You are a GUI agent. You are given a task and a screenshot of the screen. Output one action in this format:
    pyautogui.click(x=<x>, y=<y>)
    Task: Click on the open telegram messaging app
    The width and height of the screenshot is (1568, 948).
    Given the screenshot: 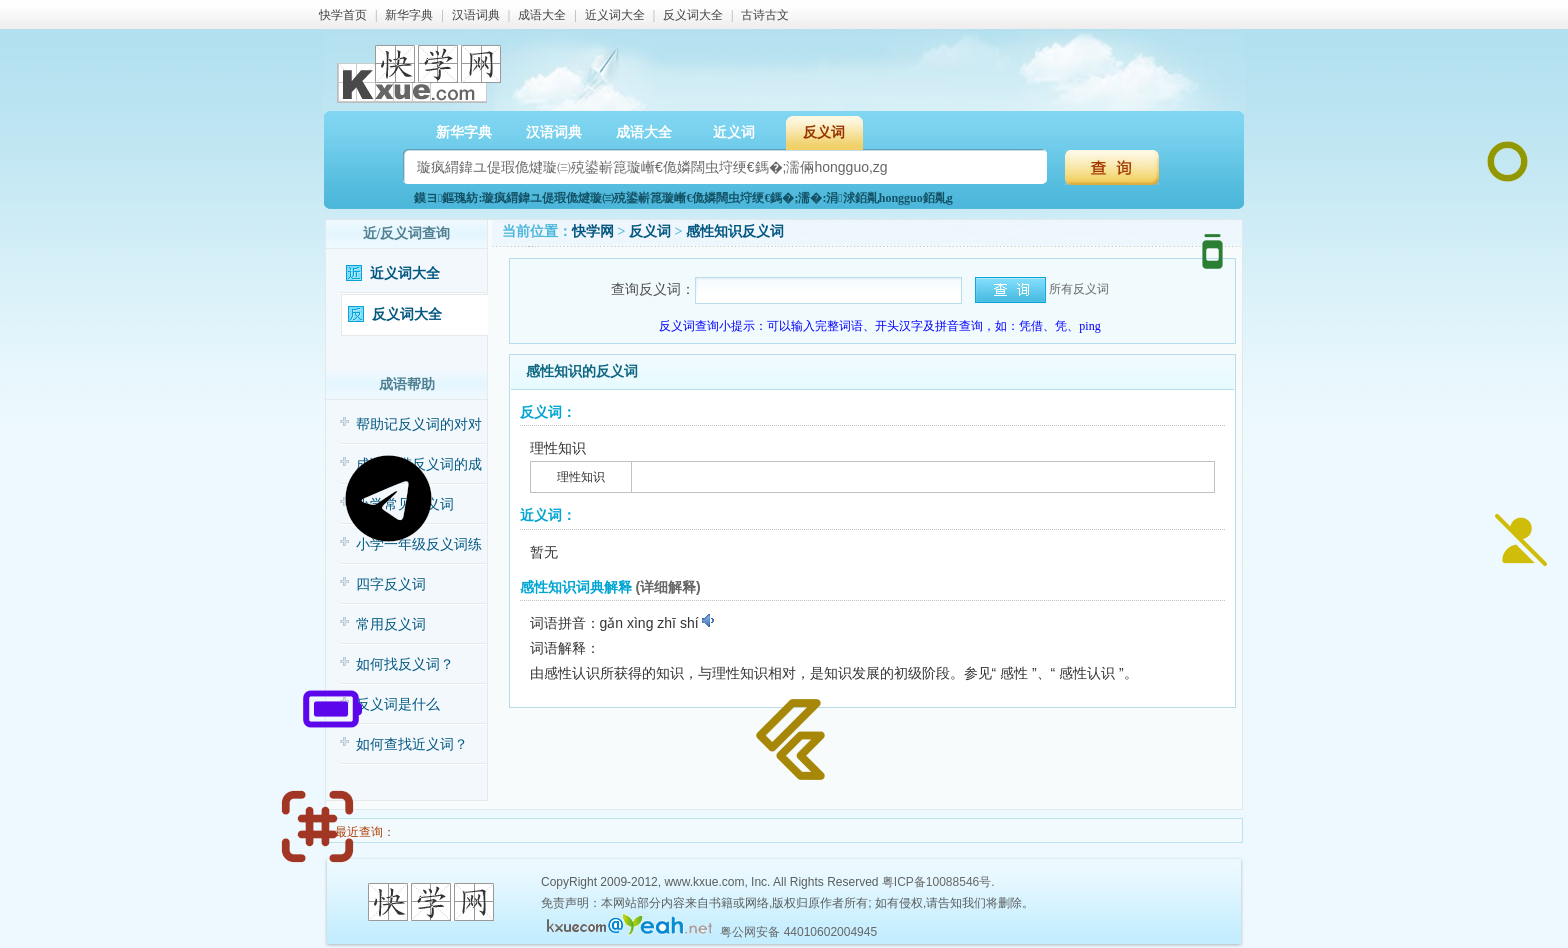 What is the action you would take?
    pyautogui.click(x=388, y=498)
    